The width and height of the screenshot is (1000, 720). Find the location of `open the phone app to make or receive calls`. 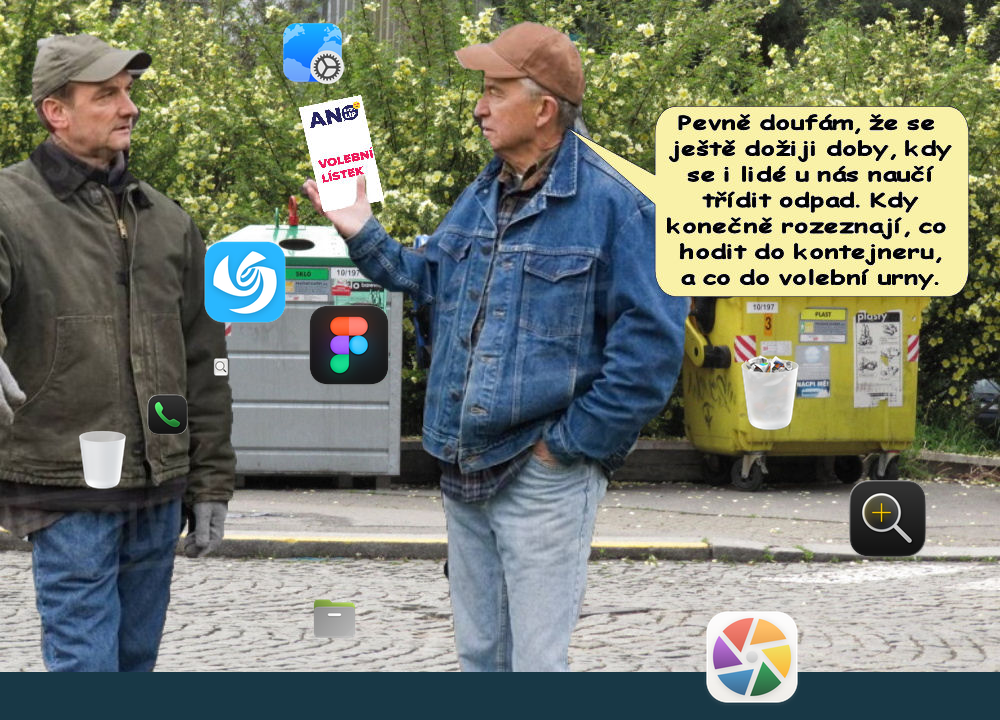

open the phone app to make or receive calls is located at coordinates (167, 414).